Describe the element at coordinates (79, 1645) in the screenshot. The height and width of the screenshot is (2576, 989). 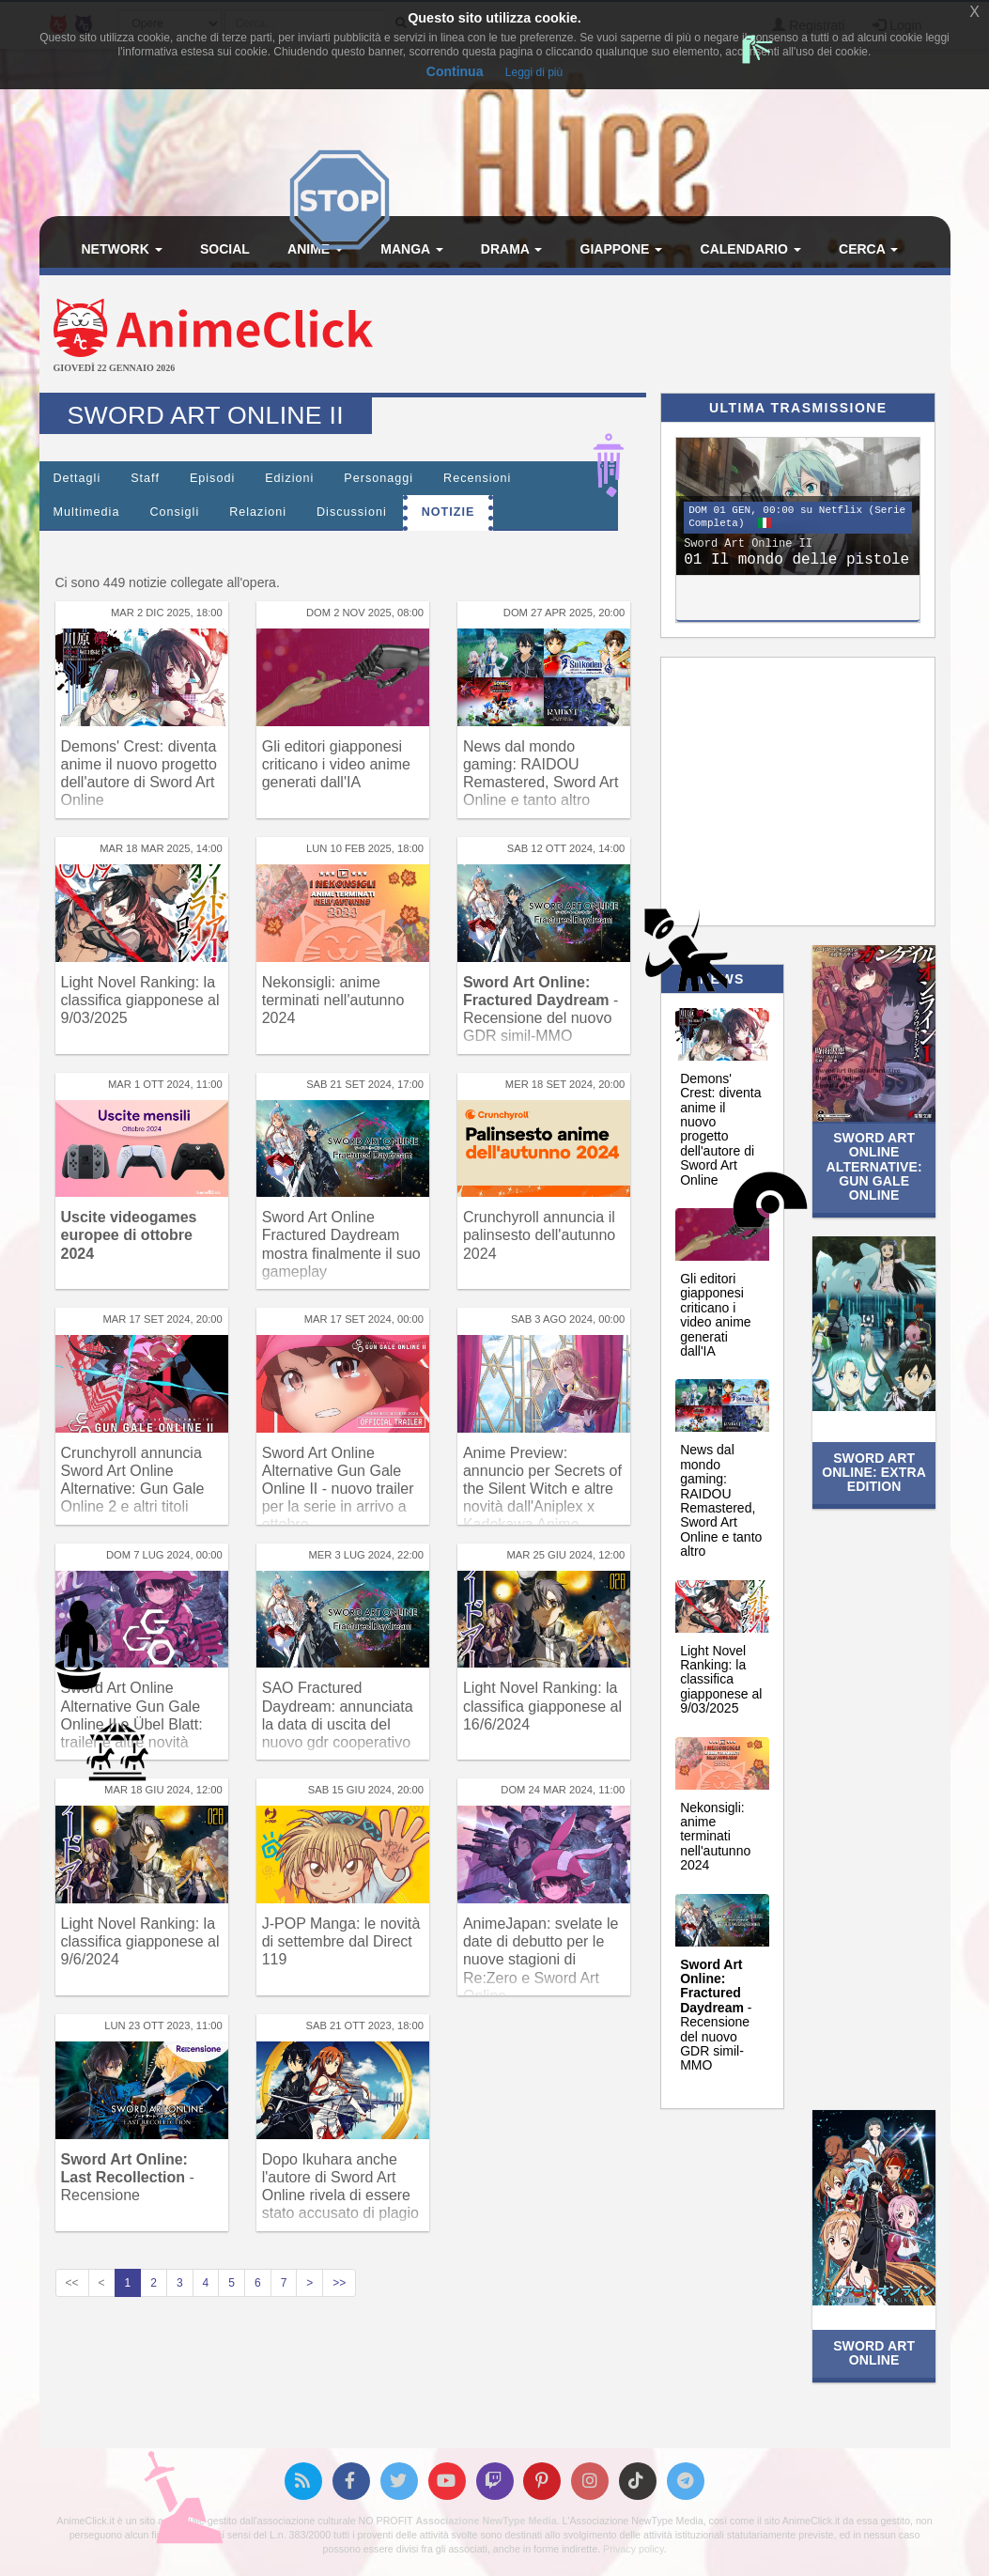
I see `indicates a trap or penalty in gameplay` at that location.